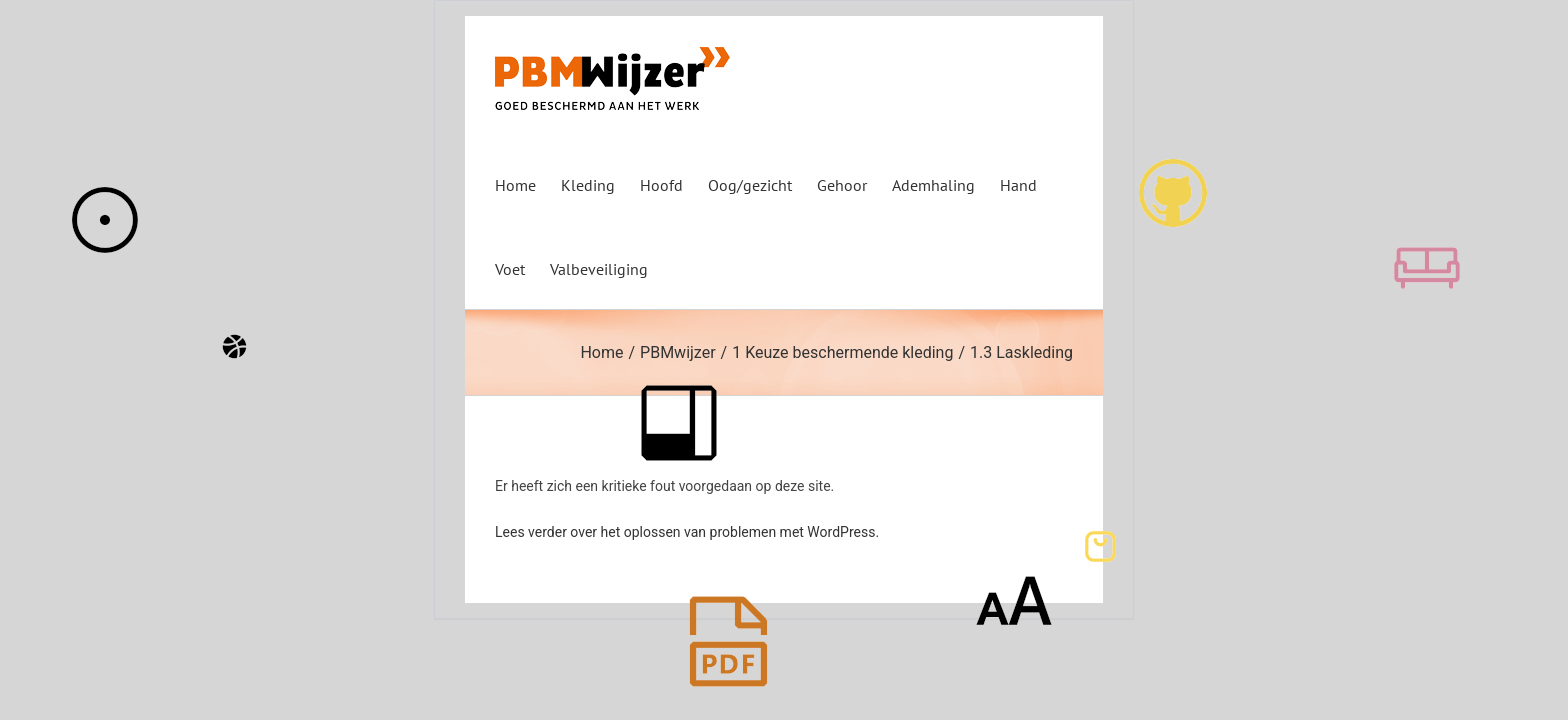  Describe the element at coordinates (234, 346) in the screenshot. I see `visit dribbble profile or portfolio` at that location.